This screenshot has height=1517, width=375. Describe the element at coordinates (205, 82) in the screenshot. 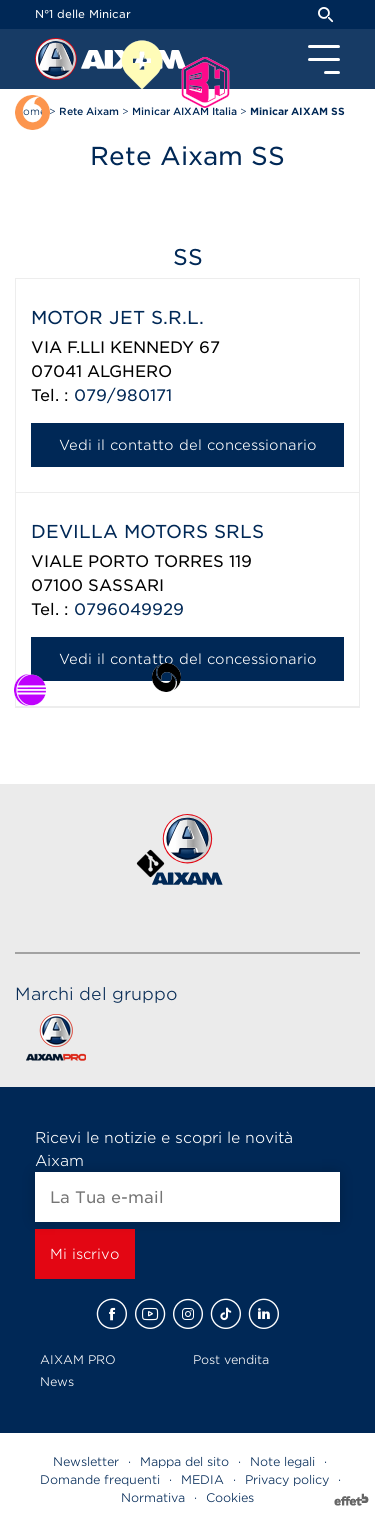

I see `visit bisecthosting website` at that location.